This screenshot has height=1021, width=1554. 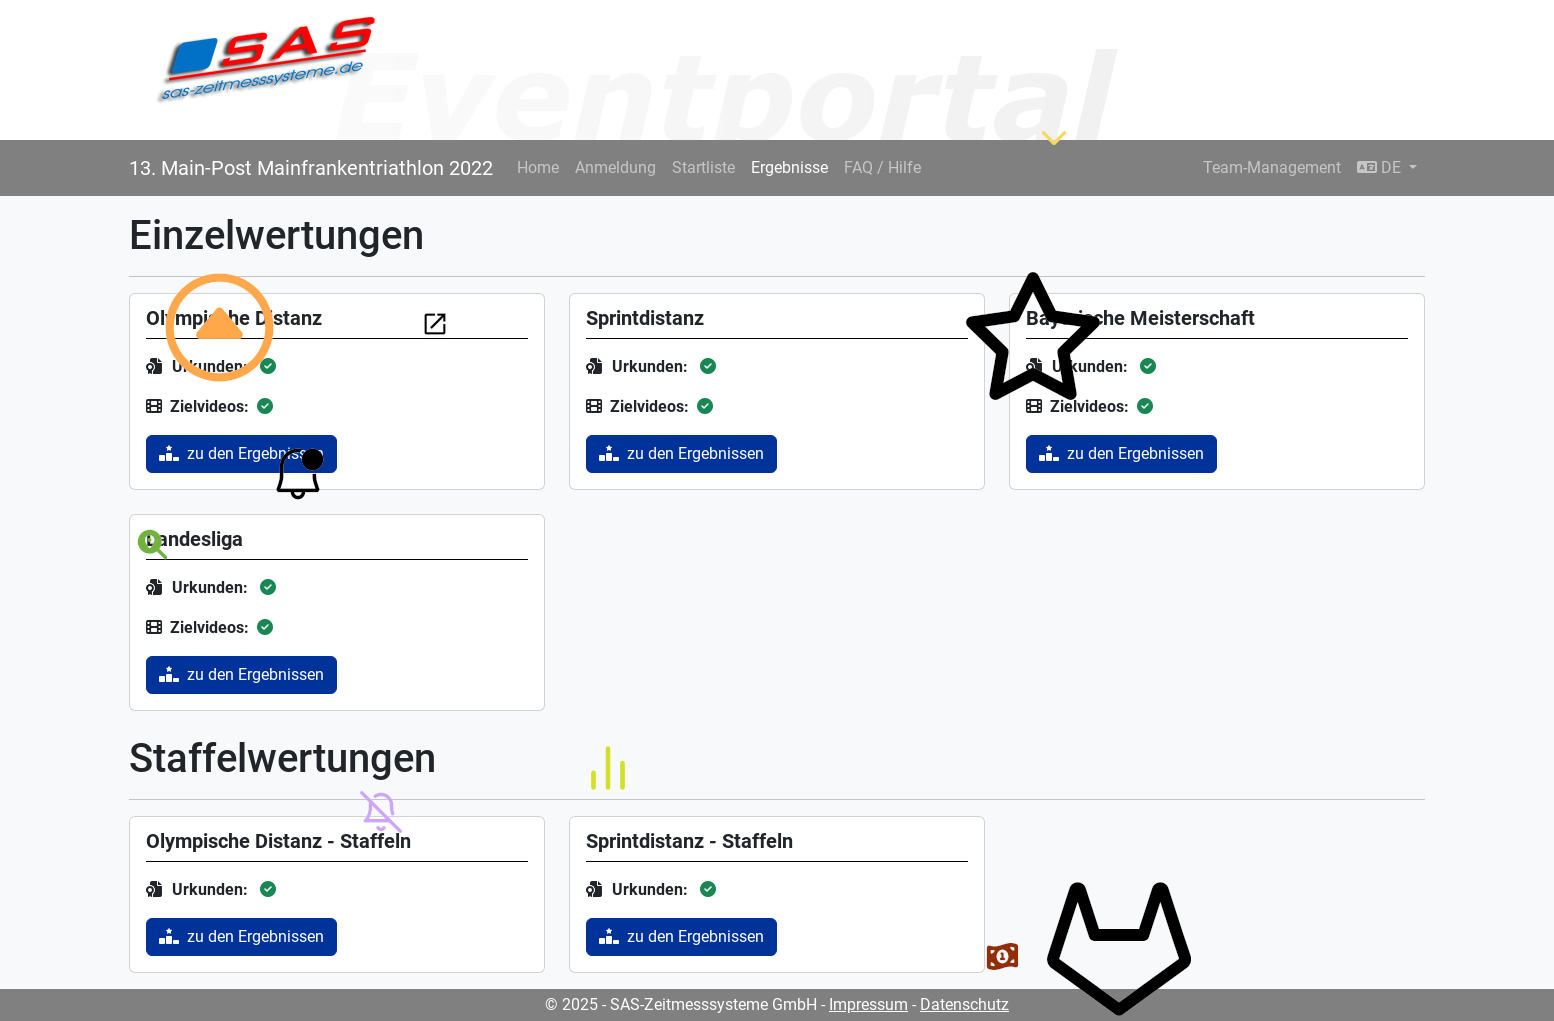 What do you see at coordinates (298, 474) in the screenshot?
I see `indicates new notifications are available` at bounding box center [298, 474].